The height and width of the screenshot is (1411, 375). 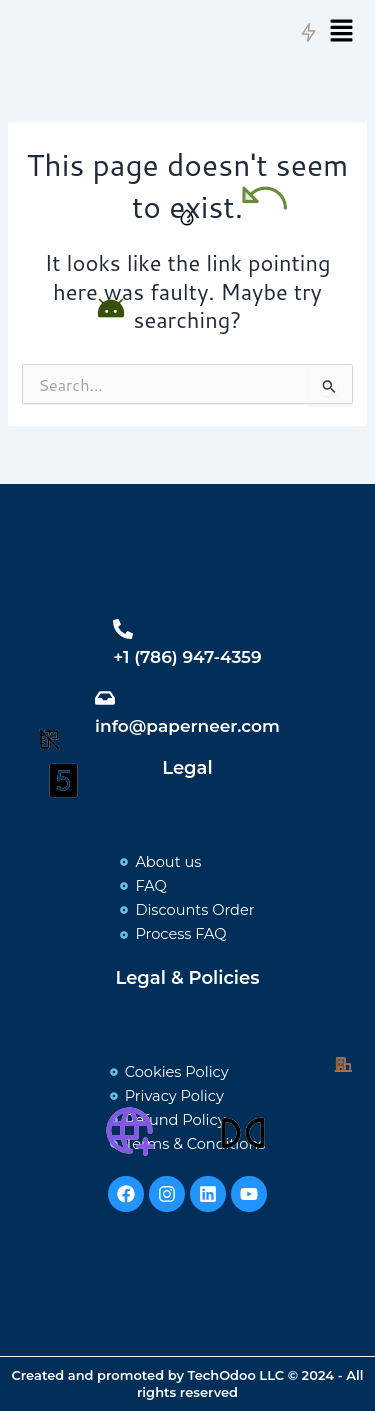 I want to click on add a new language or region, so click(x=129, y=1130).